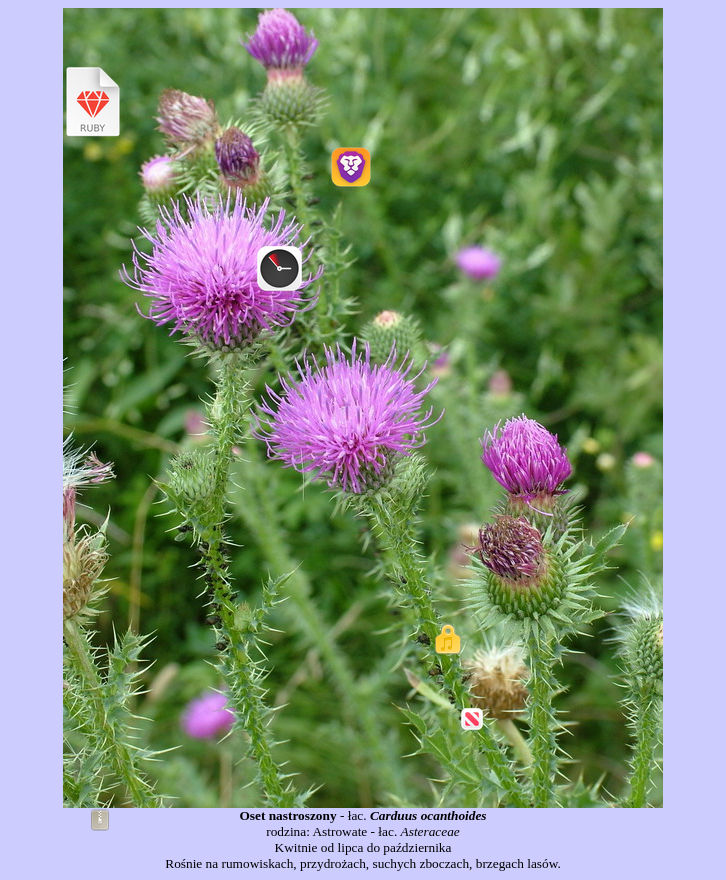  I want to click on open archive manager application, so click(100, 820).